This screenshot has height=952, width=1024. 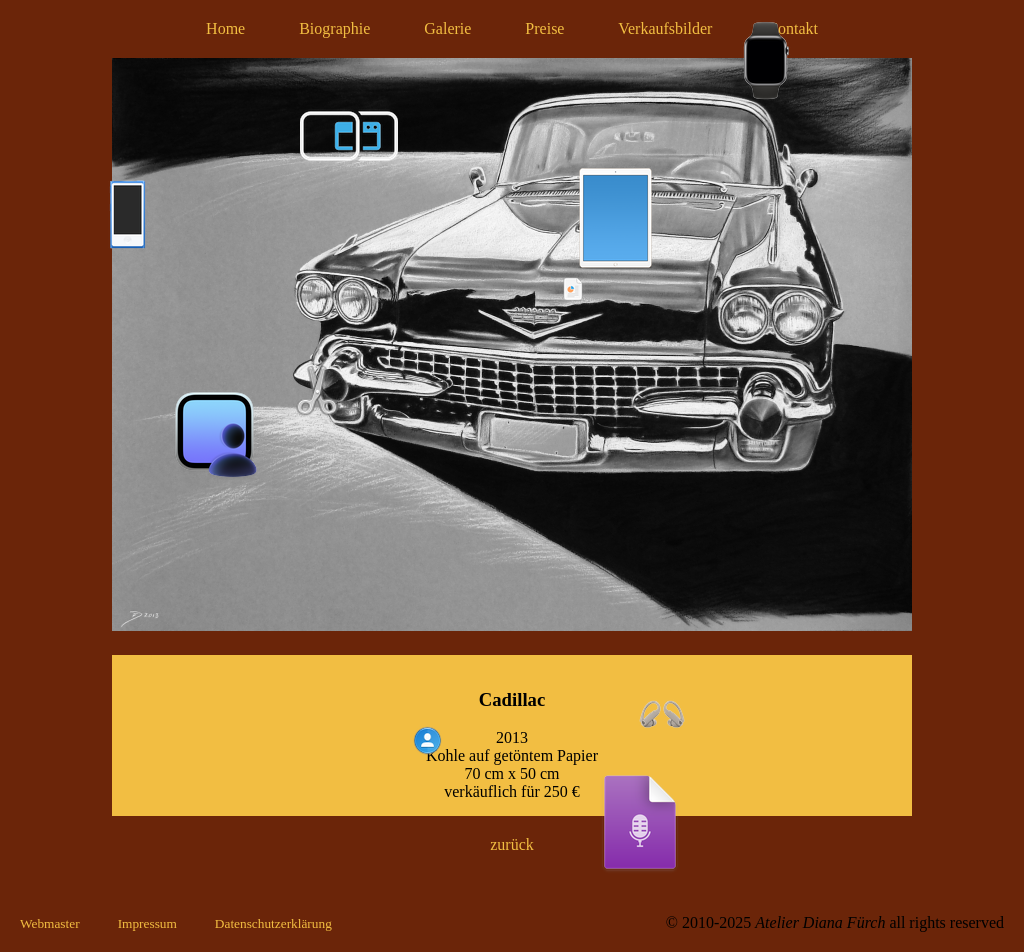 What do you see at coordinates (127, 214) in the screenshot?
I see `iPod nano device connected` at bounding box center [127, 214].